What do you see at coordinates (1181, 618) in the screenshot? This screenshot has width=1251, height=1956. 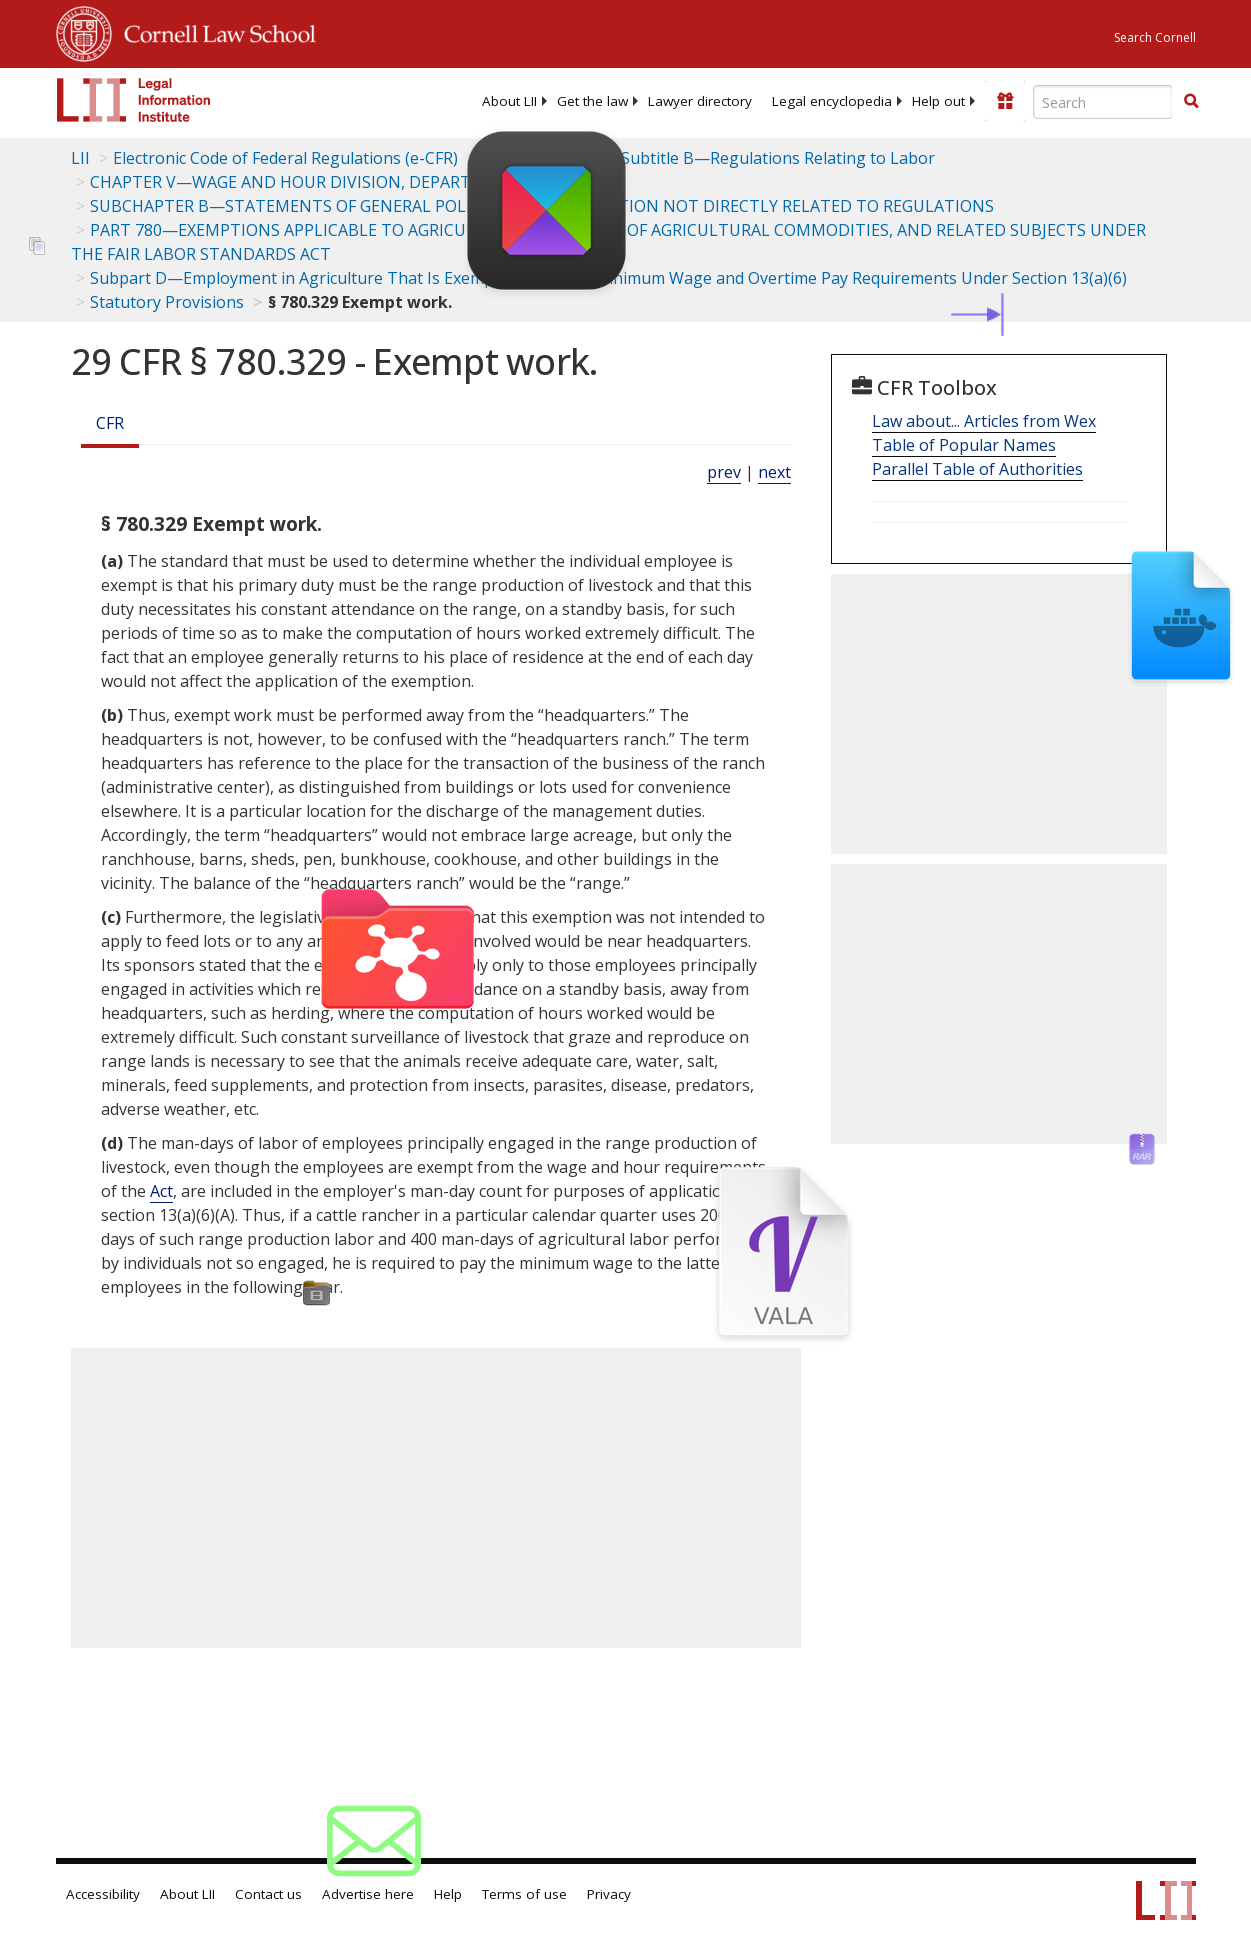 I see `a dockerfile or docker configuration file` at bounding box center [1181, 618].